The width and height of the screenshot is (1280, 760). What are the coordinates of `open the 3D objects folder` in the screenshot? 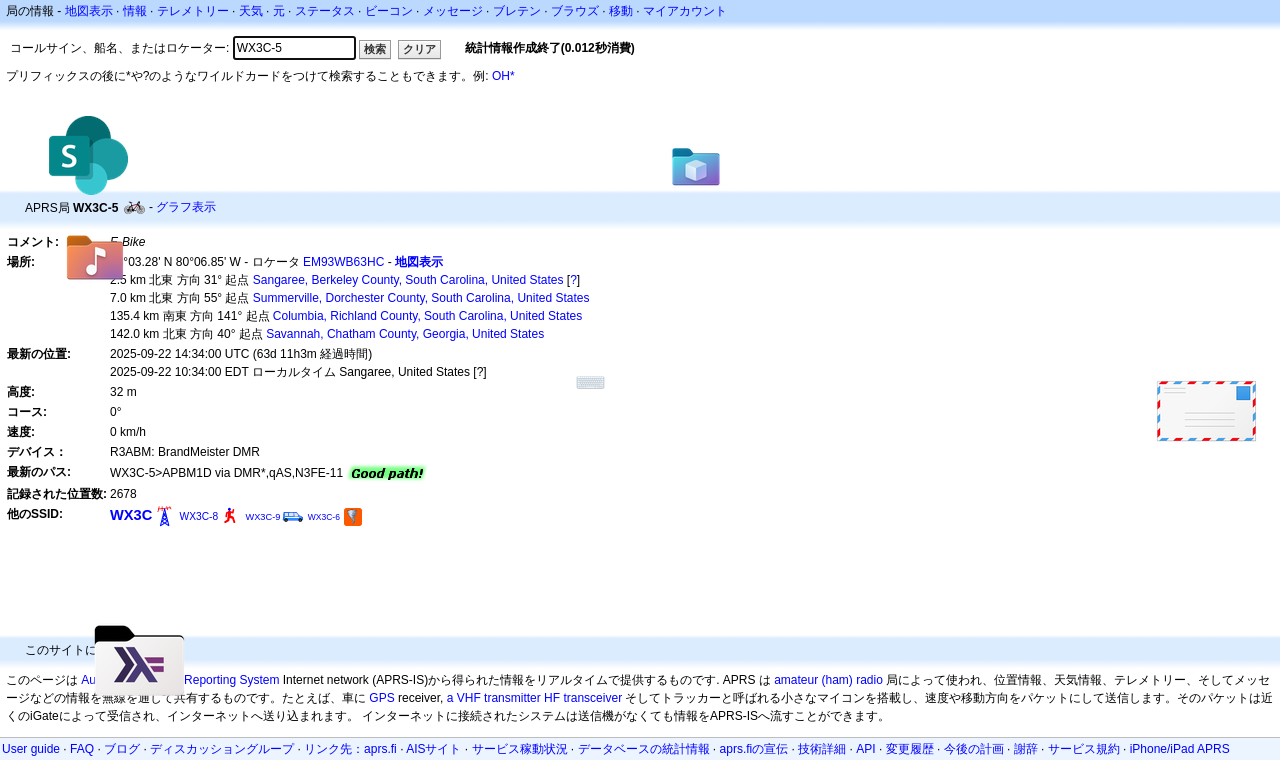 It's located at (696, 168).